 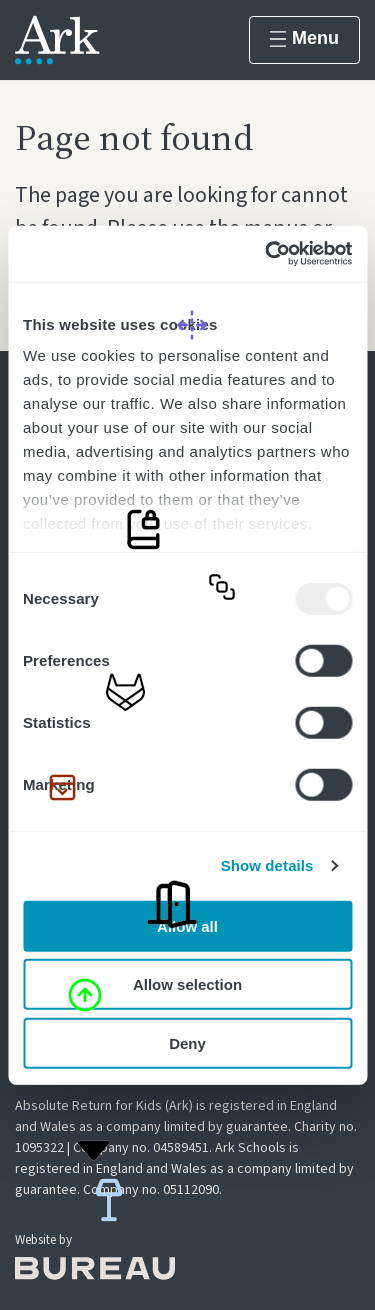 What do you see at coordinates (172, 904) in the screenshot?
I see `log out or exit the application` at bounding box center [172, 904].